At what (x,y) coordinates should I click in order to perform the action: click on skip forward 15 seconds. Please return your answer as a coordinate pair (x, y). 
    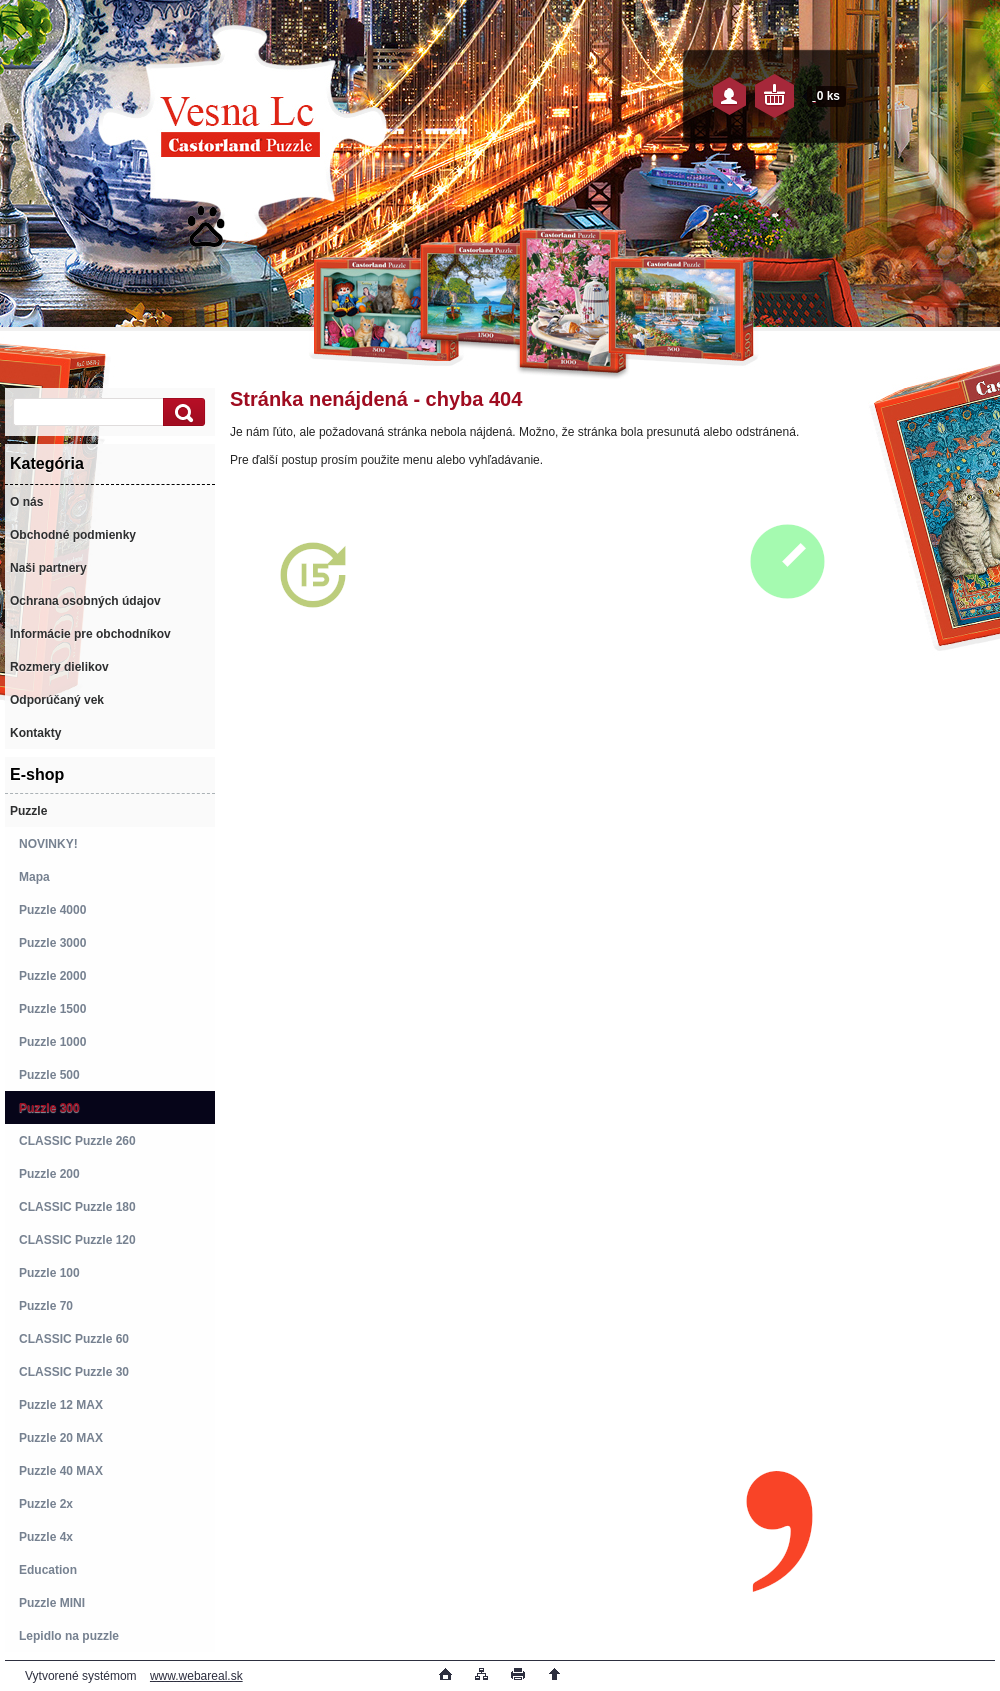
    Looking at the image, I should click on (313, 575).